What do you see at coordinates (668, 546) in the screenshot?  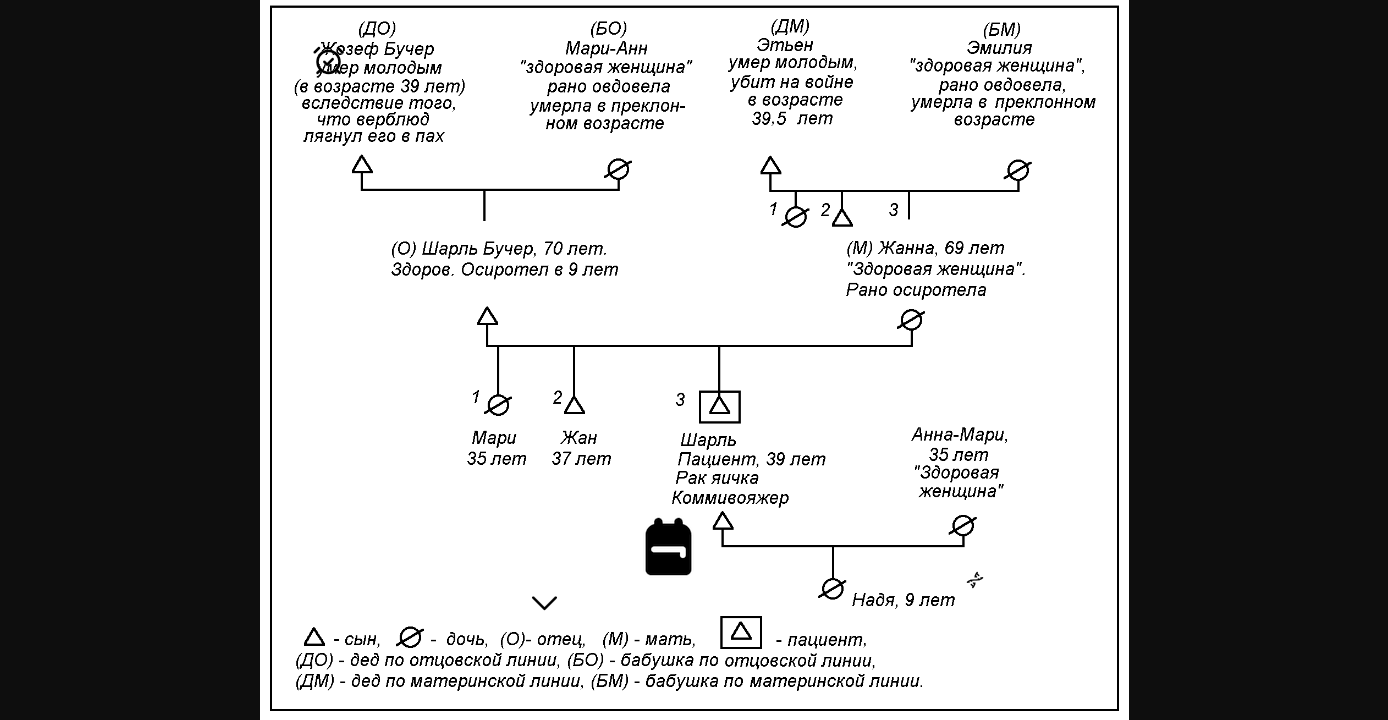 I see `access your backpack or bag inventory` at bounding box center [668, 546].